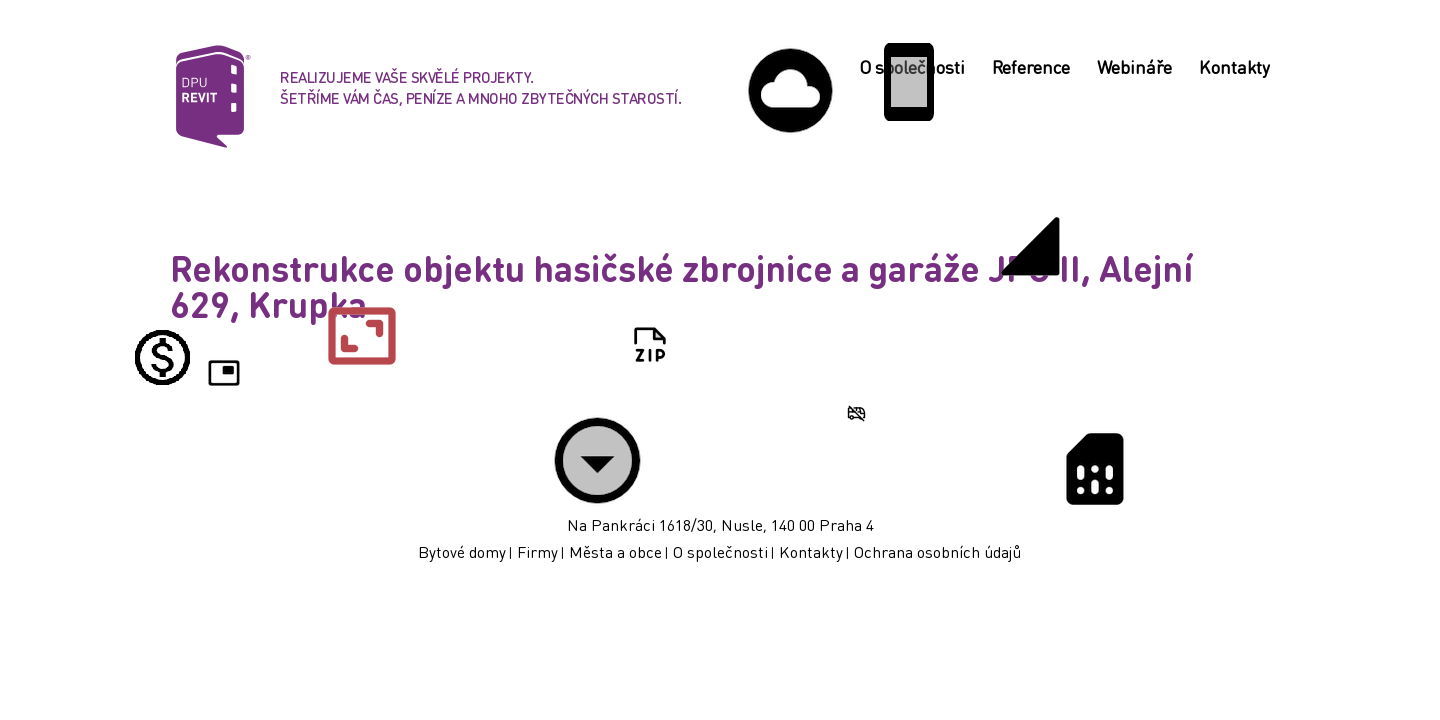  What do you see at coordinates (362, 336) in the screenshot?
I see `enter fullscreen mode` at bounding box center [362, 336].